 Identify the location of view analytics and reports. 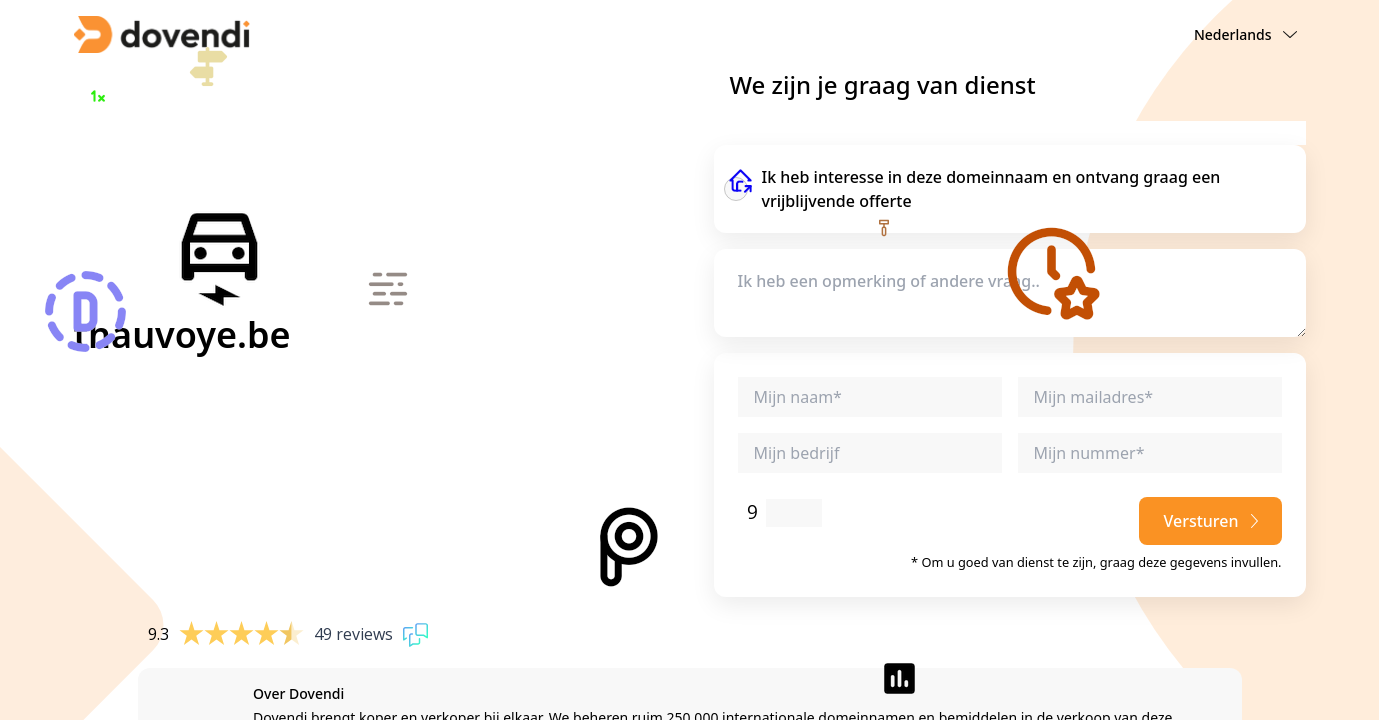
(899, 678).